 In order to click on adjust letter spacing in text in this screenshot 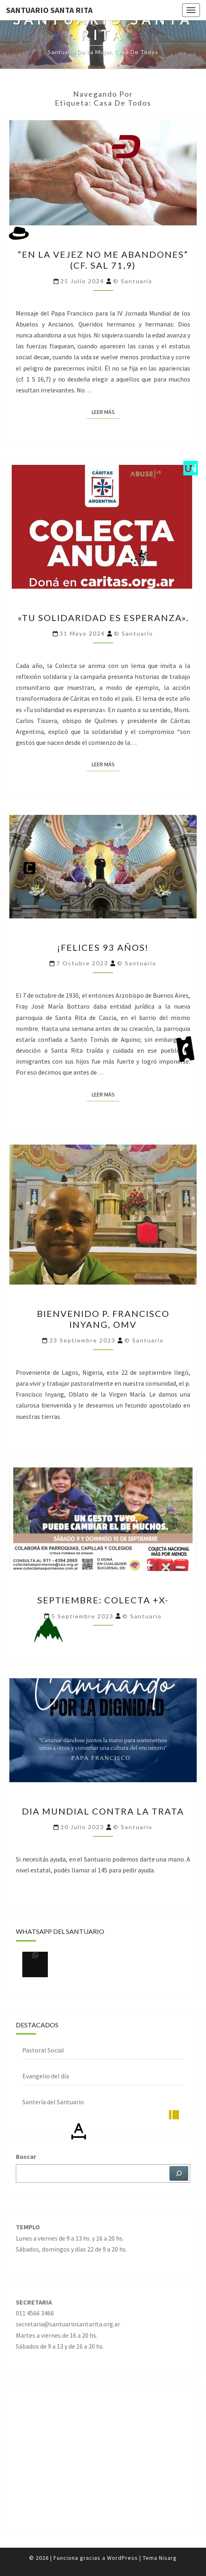, I will do `click(79, 2131)`.